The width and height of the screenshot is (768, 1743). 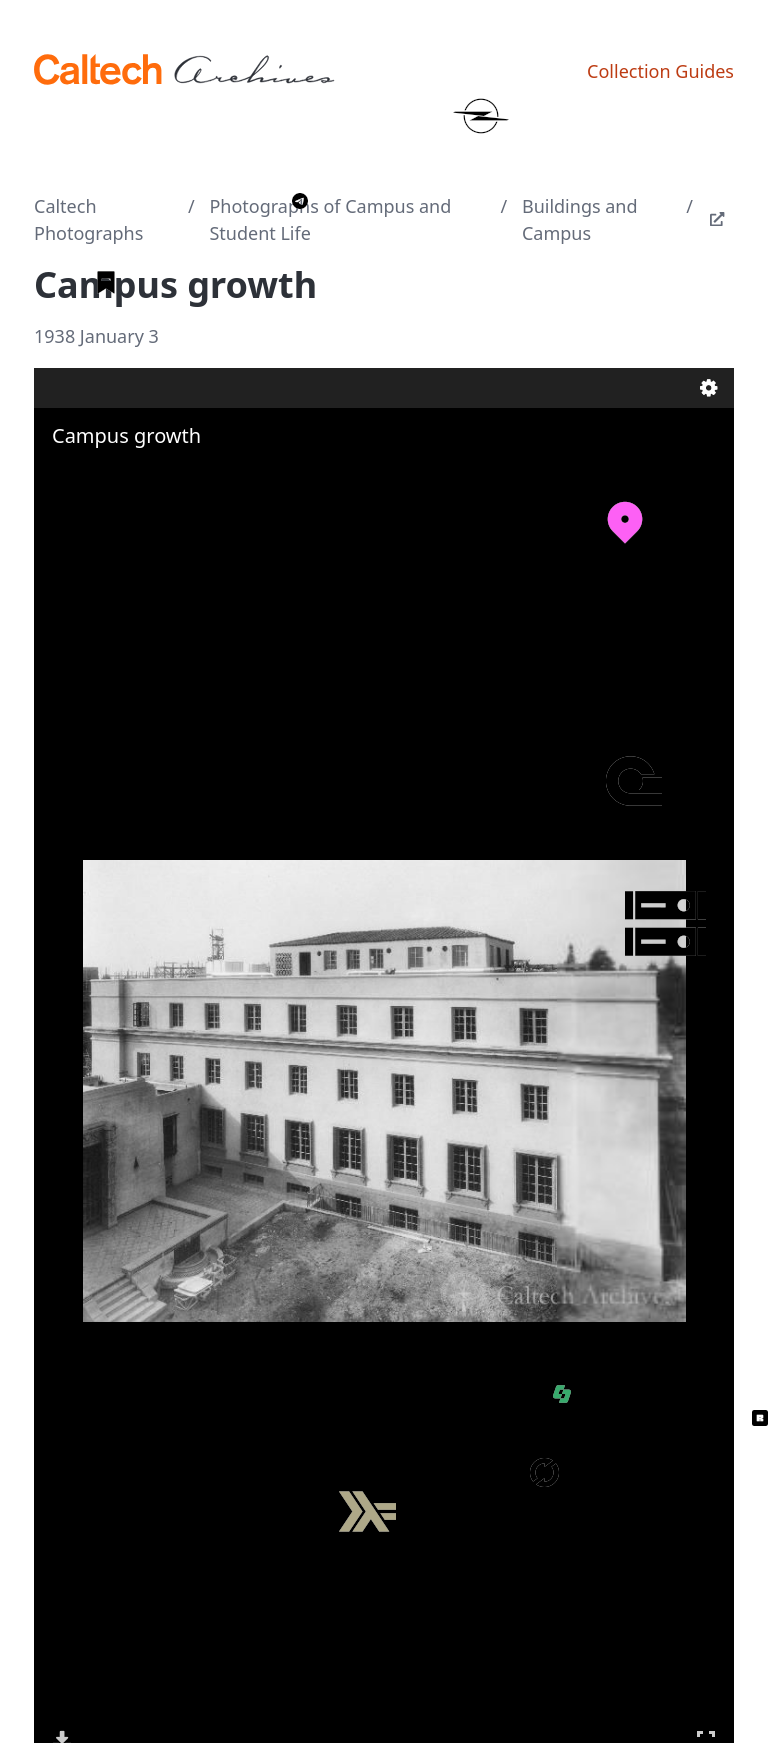 I want to click on ruff python linter logo, so click(x=760, y=1418).